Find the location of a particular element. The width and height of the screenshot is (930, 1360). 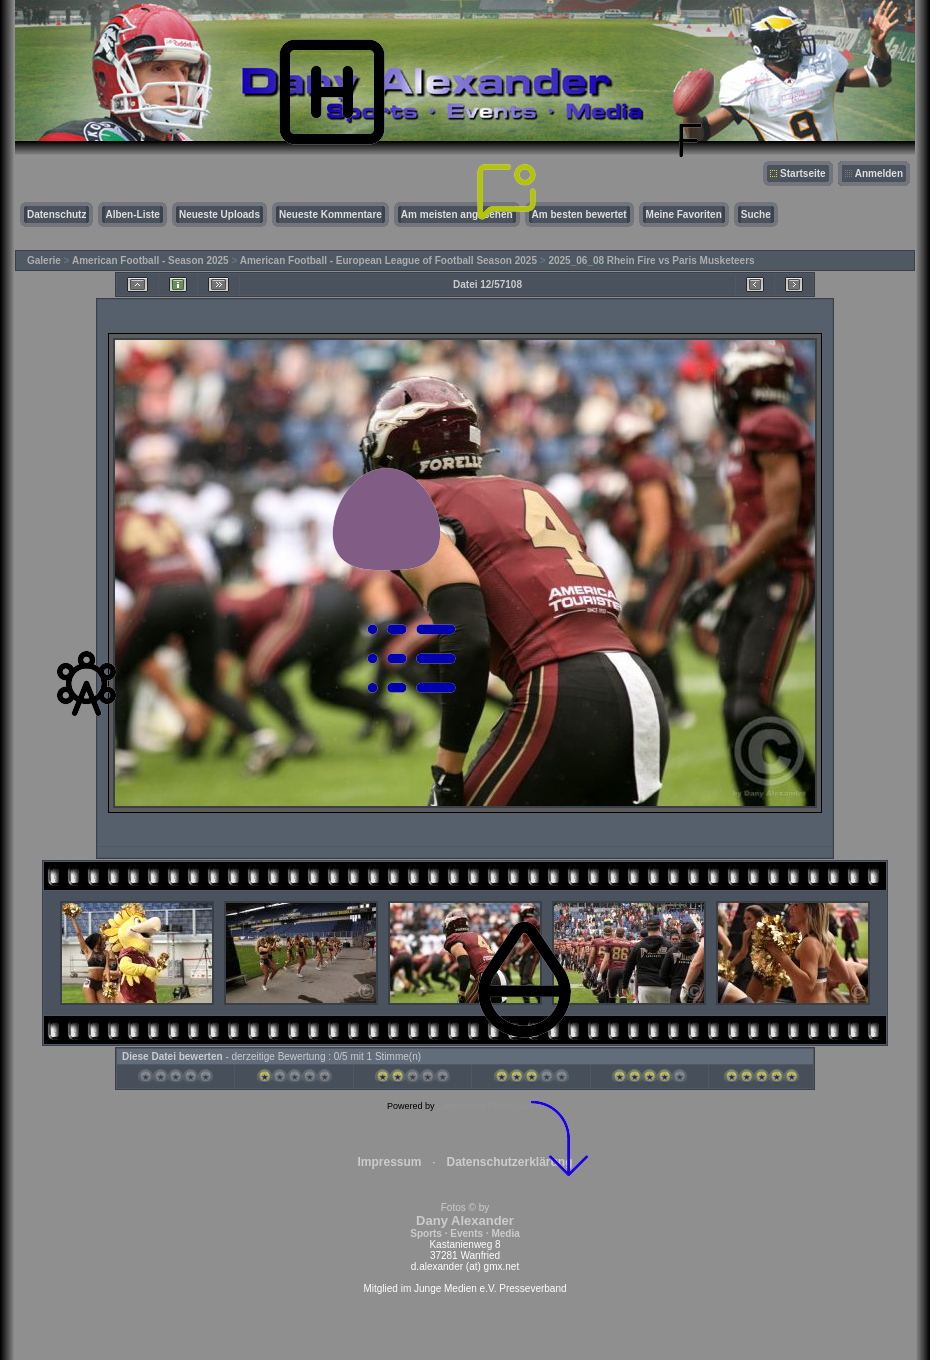

indicates partial fill or half capacity is located at coordinates (524, 979).